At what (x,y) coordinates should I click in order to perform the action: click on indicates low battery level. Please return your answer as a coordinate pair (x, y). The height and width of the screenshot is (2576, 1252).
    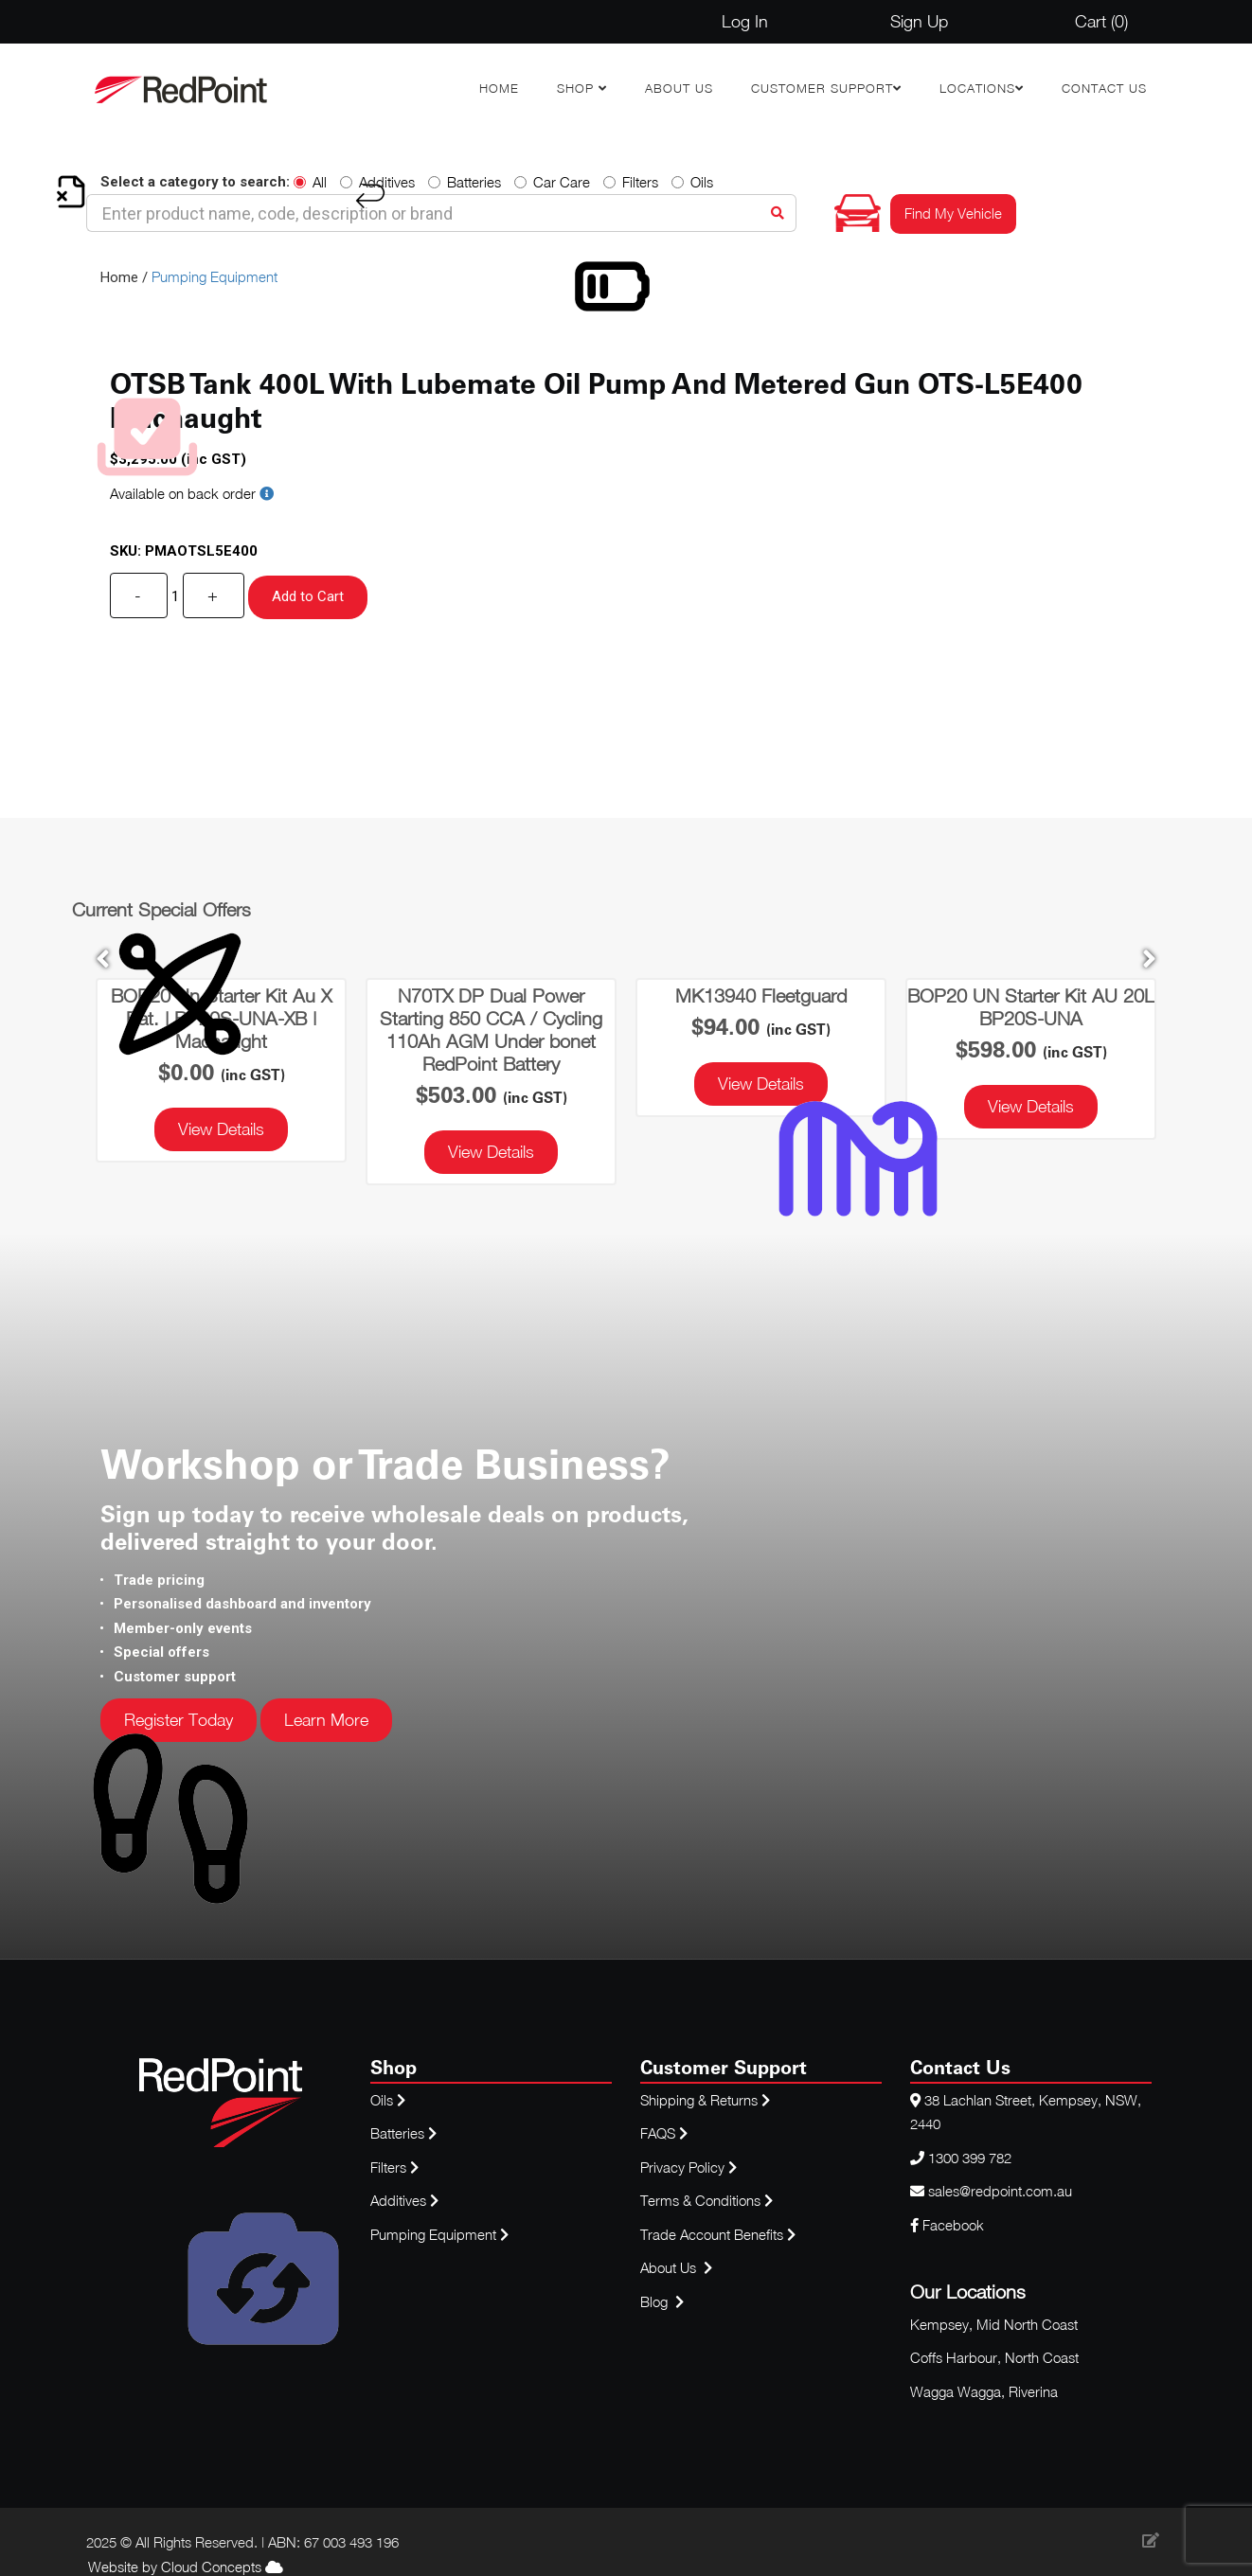
    Looking at the image, I should click on (612, 286).